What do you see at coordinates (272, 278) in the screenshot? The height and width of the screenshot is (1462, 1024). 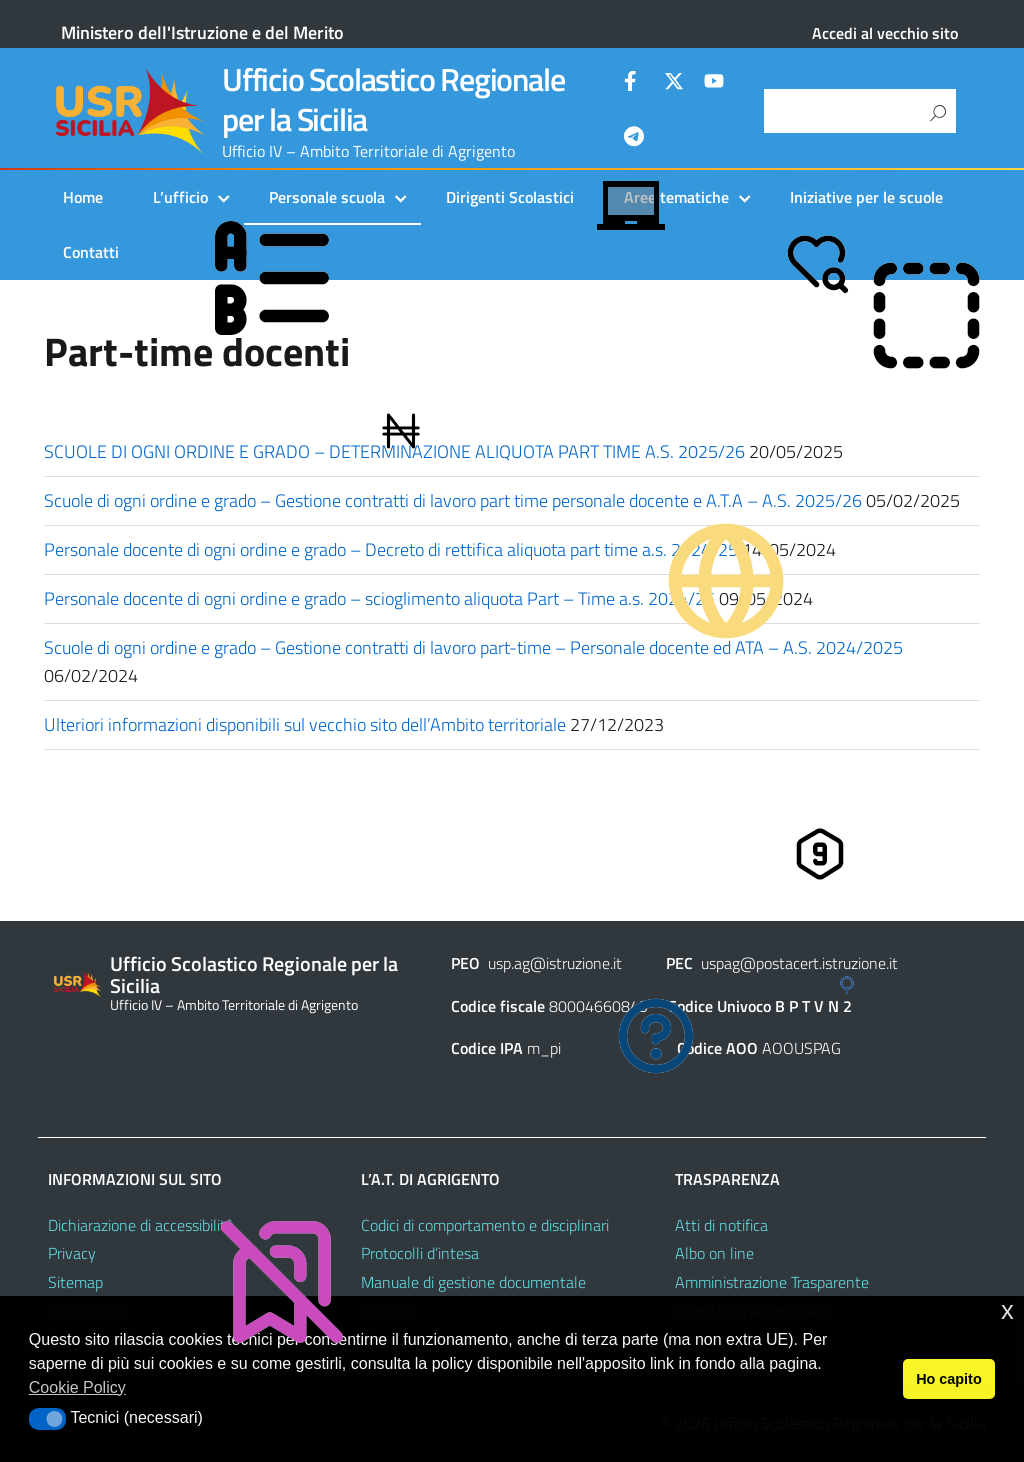 I see `toggle alphabetical list view` at bounding box center [272, 278].